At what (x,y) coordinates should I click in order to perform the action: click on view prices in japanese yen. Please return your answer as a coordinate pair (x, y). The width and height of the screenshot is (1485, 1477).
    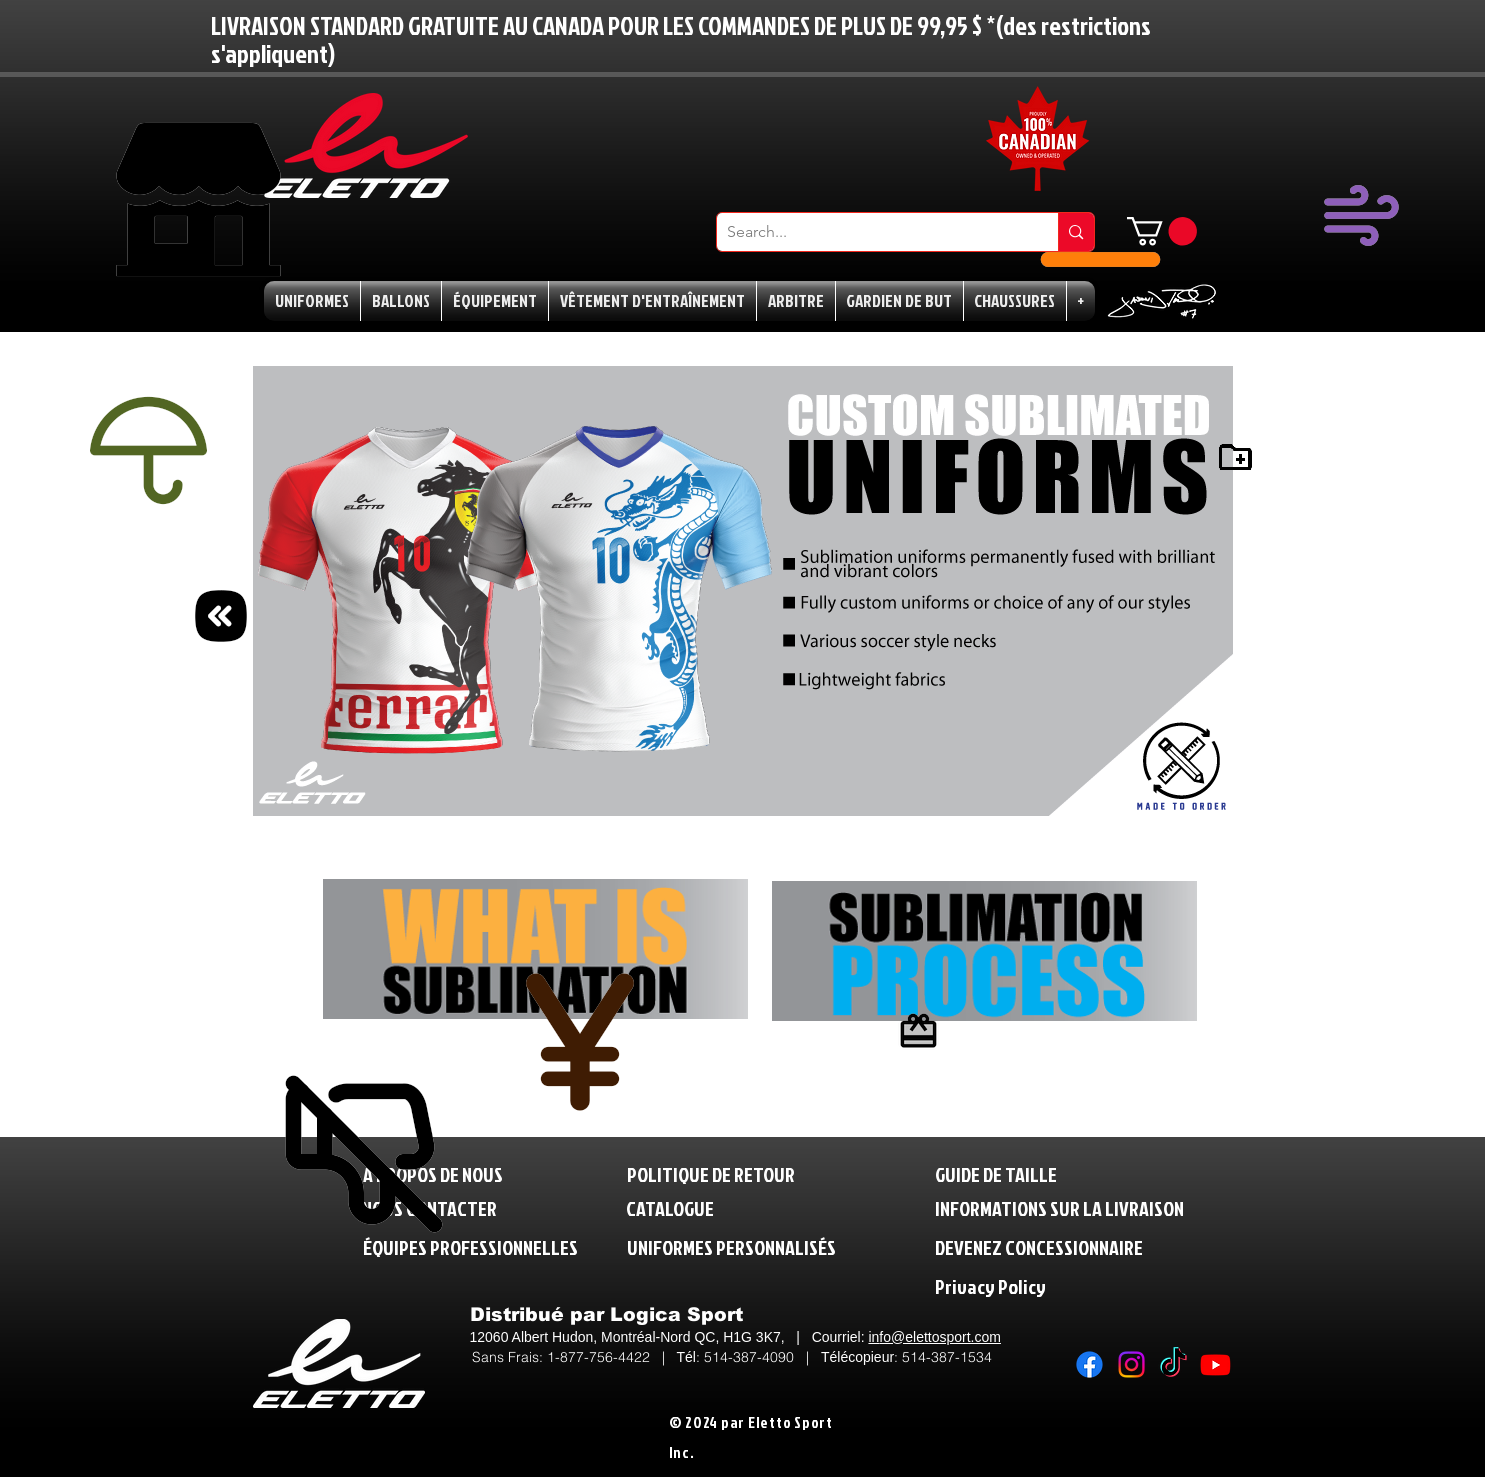
    Looking at the image, I should click on (580, 1042).